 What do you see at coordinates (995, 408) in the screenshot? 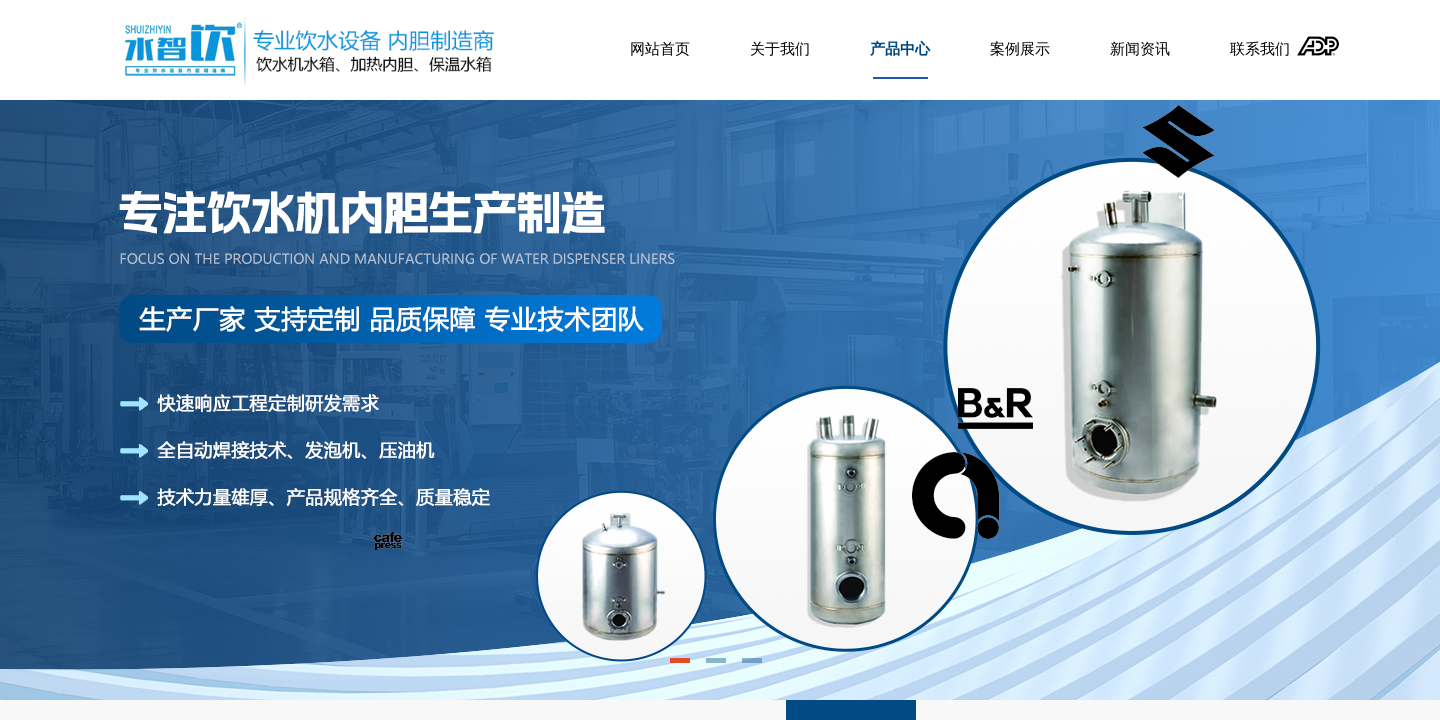
I see `B&R Automation company logo` at bounding box center [995, 408].